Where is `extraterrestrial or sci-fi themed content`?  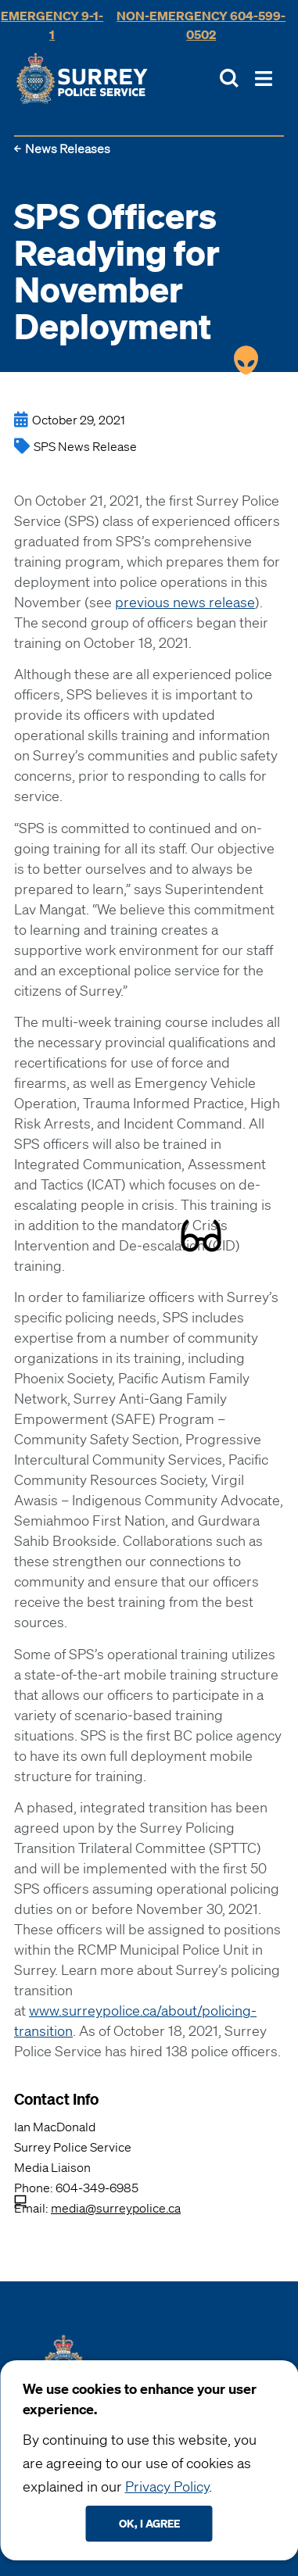
extraterrestrial or sci-fi themed content is located at coordinates (246, 360).